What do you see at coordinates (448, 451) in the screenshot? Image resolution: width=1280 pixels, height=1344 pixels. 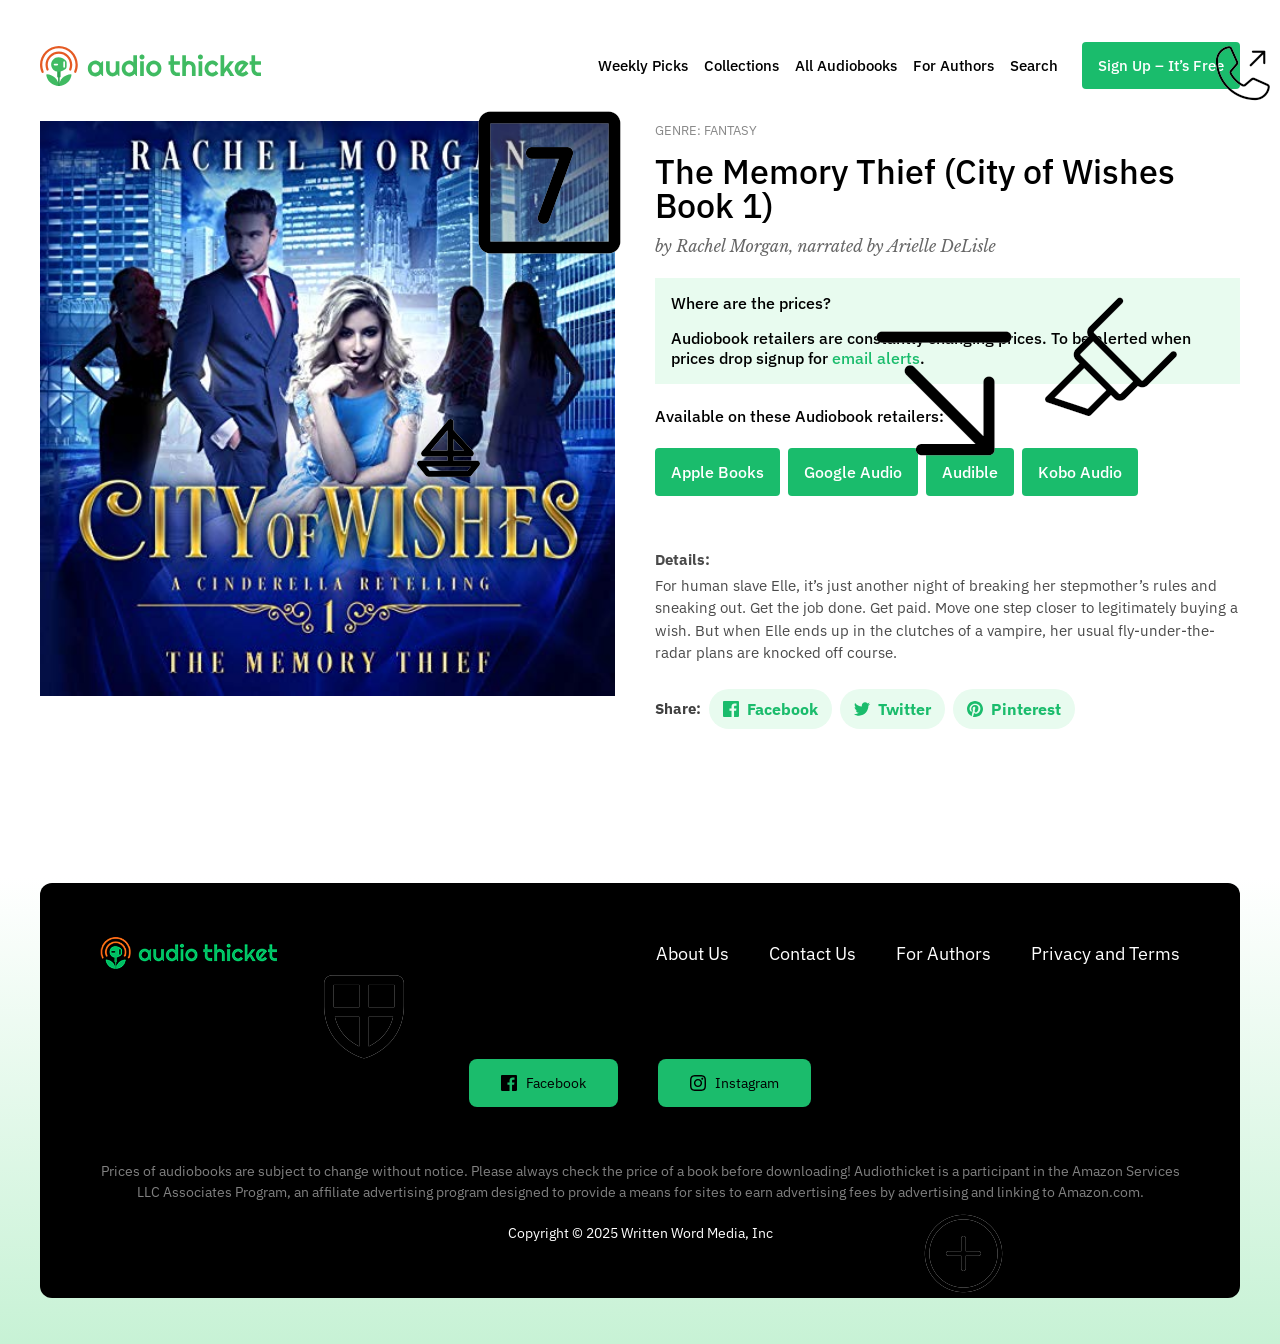 I see `access marine or boating features` at bounding box center [448, 451].